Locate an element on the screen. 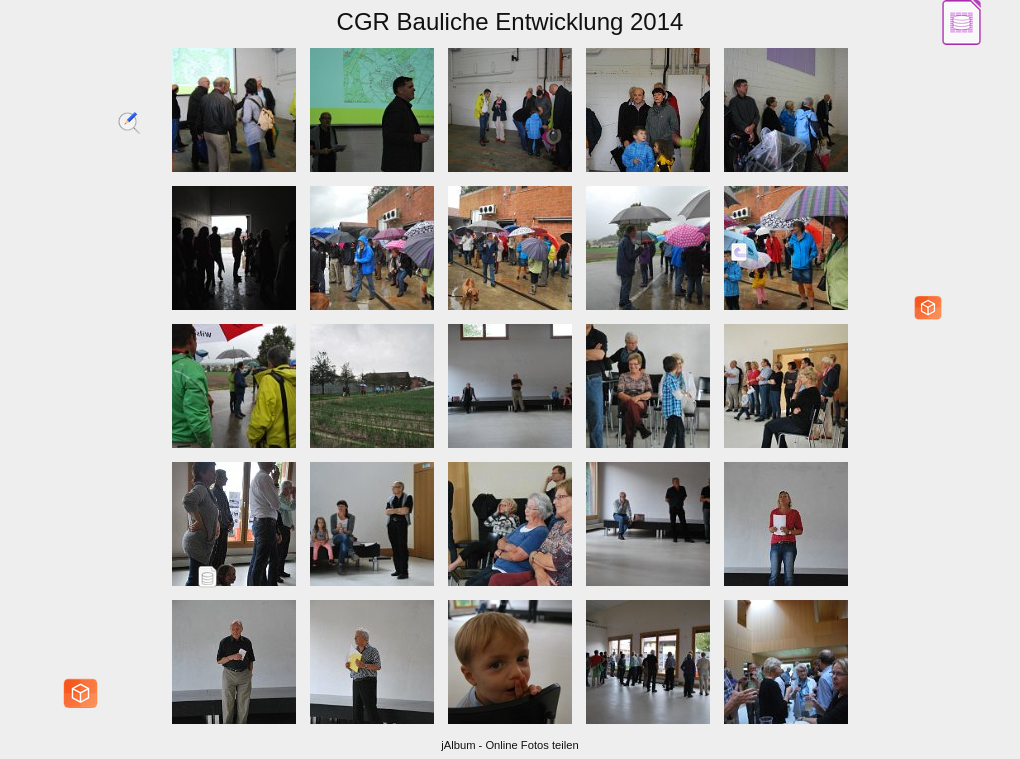  sqlite3 database file is located at coordinates (207, 576).